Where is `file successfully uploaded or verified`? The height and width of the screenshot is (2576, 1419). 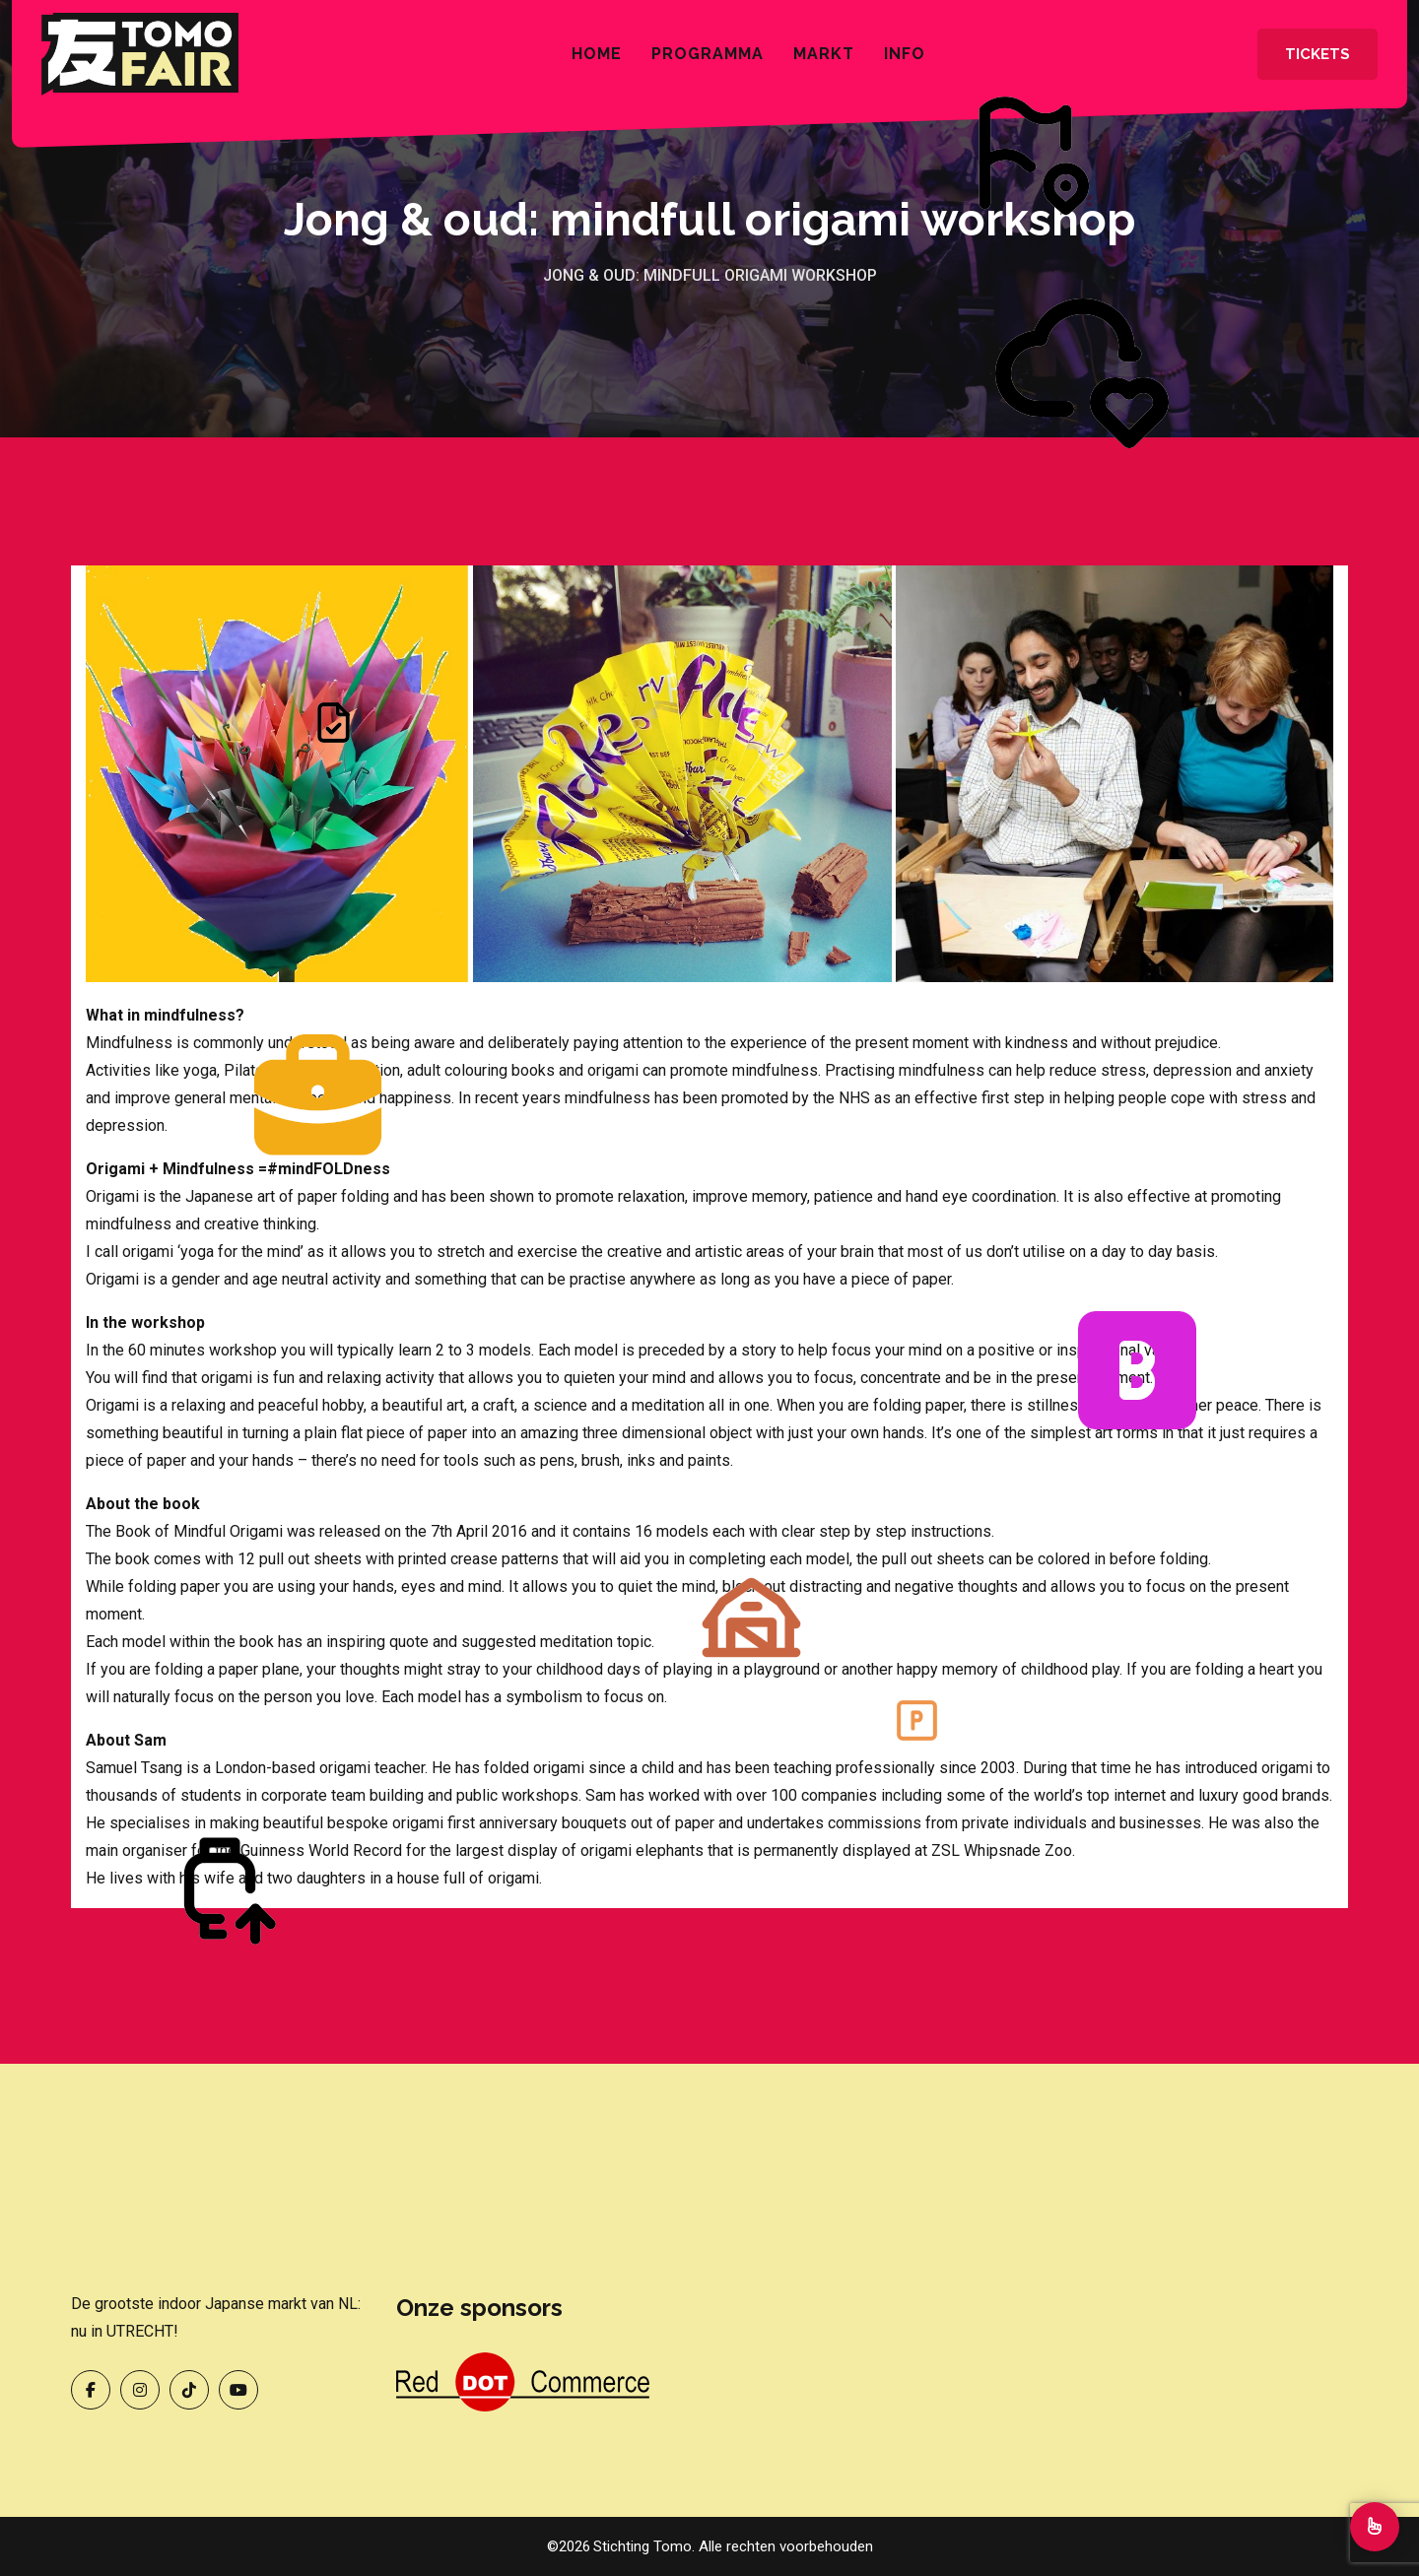
file successfully uploaded or verified is located at coordinates (333, 722).